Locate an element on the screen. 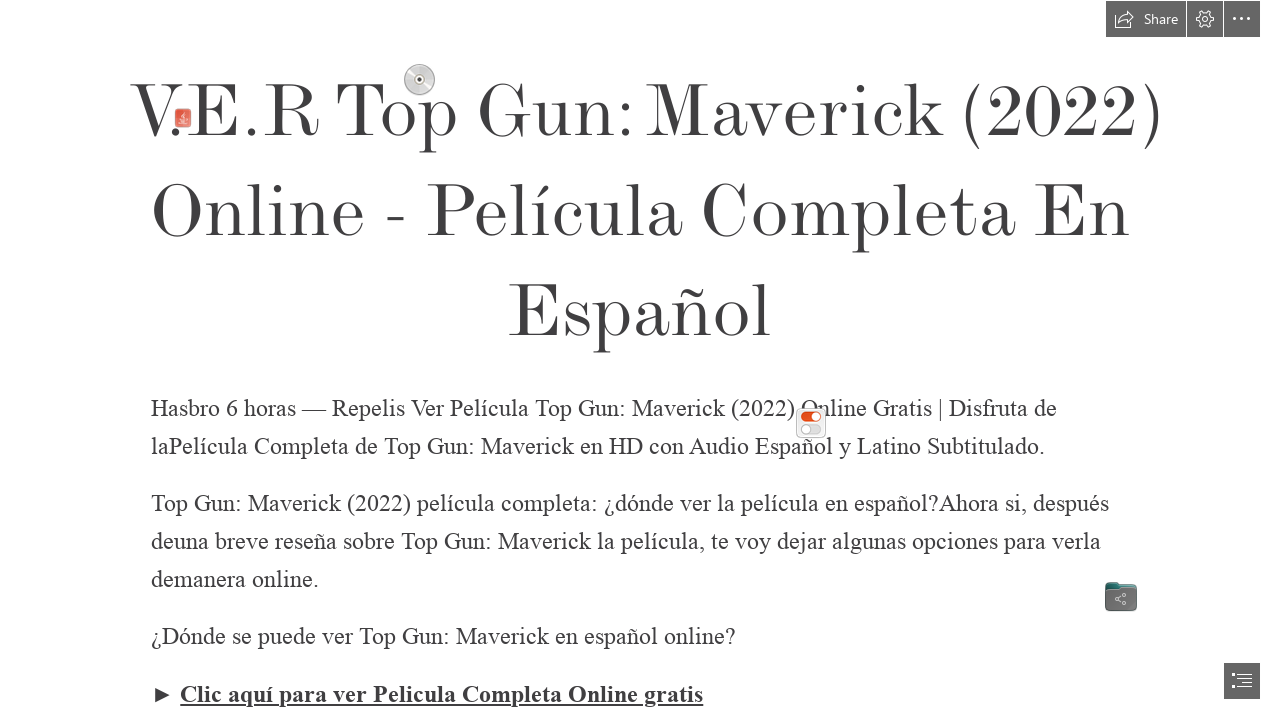  indicates a java source code file is located at coordinates (183, 118).